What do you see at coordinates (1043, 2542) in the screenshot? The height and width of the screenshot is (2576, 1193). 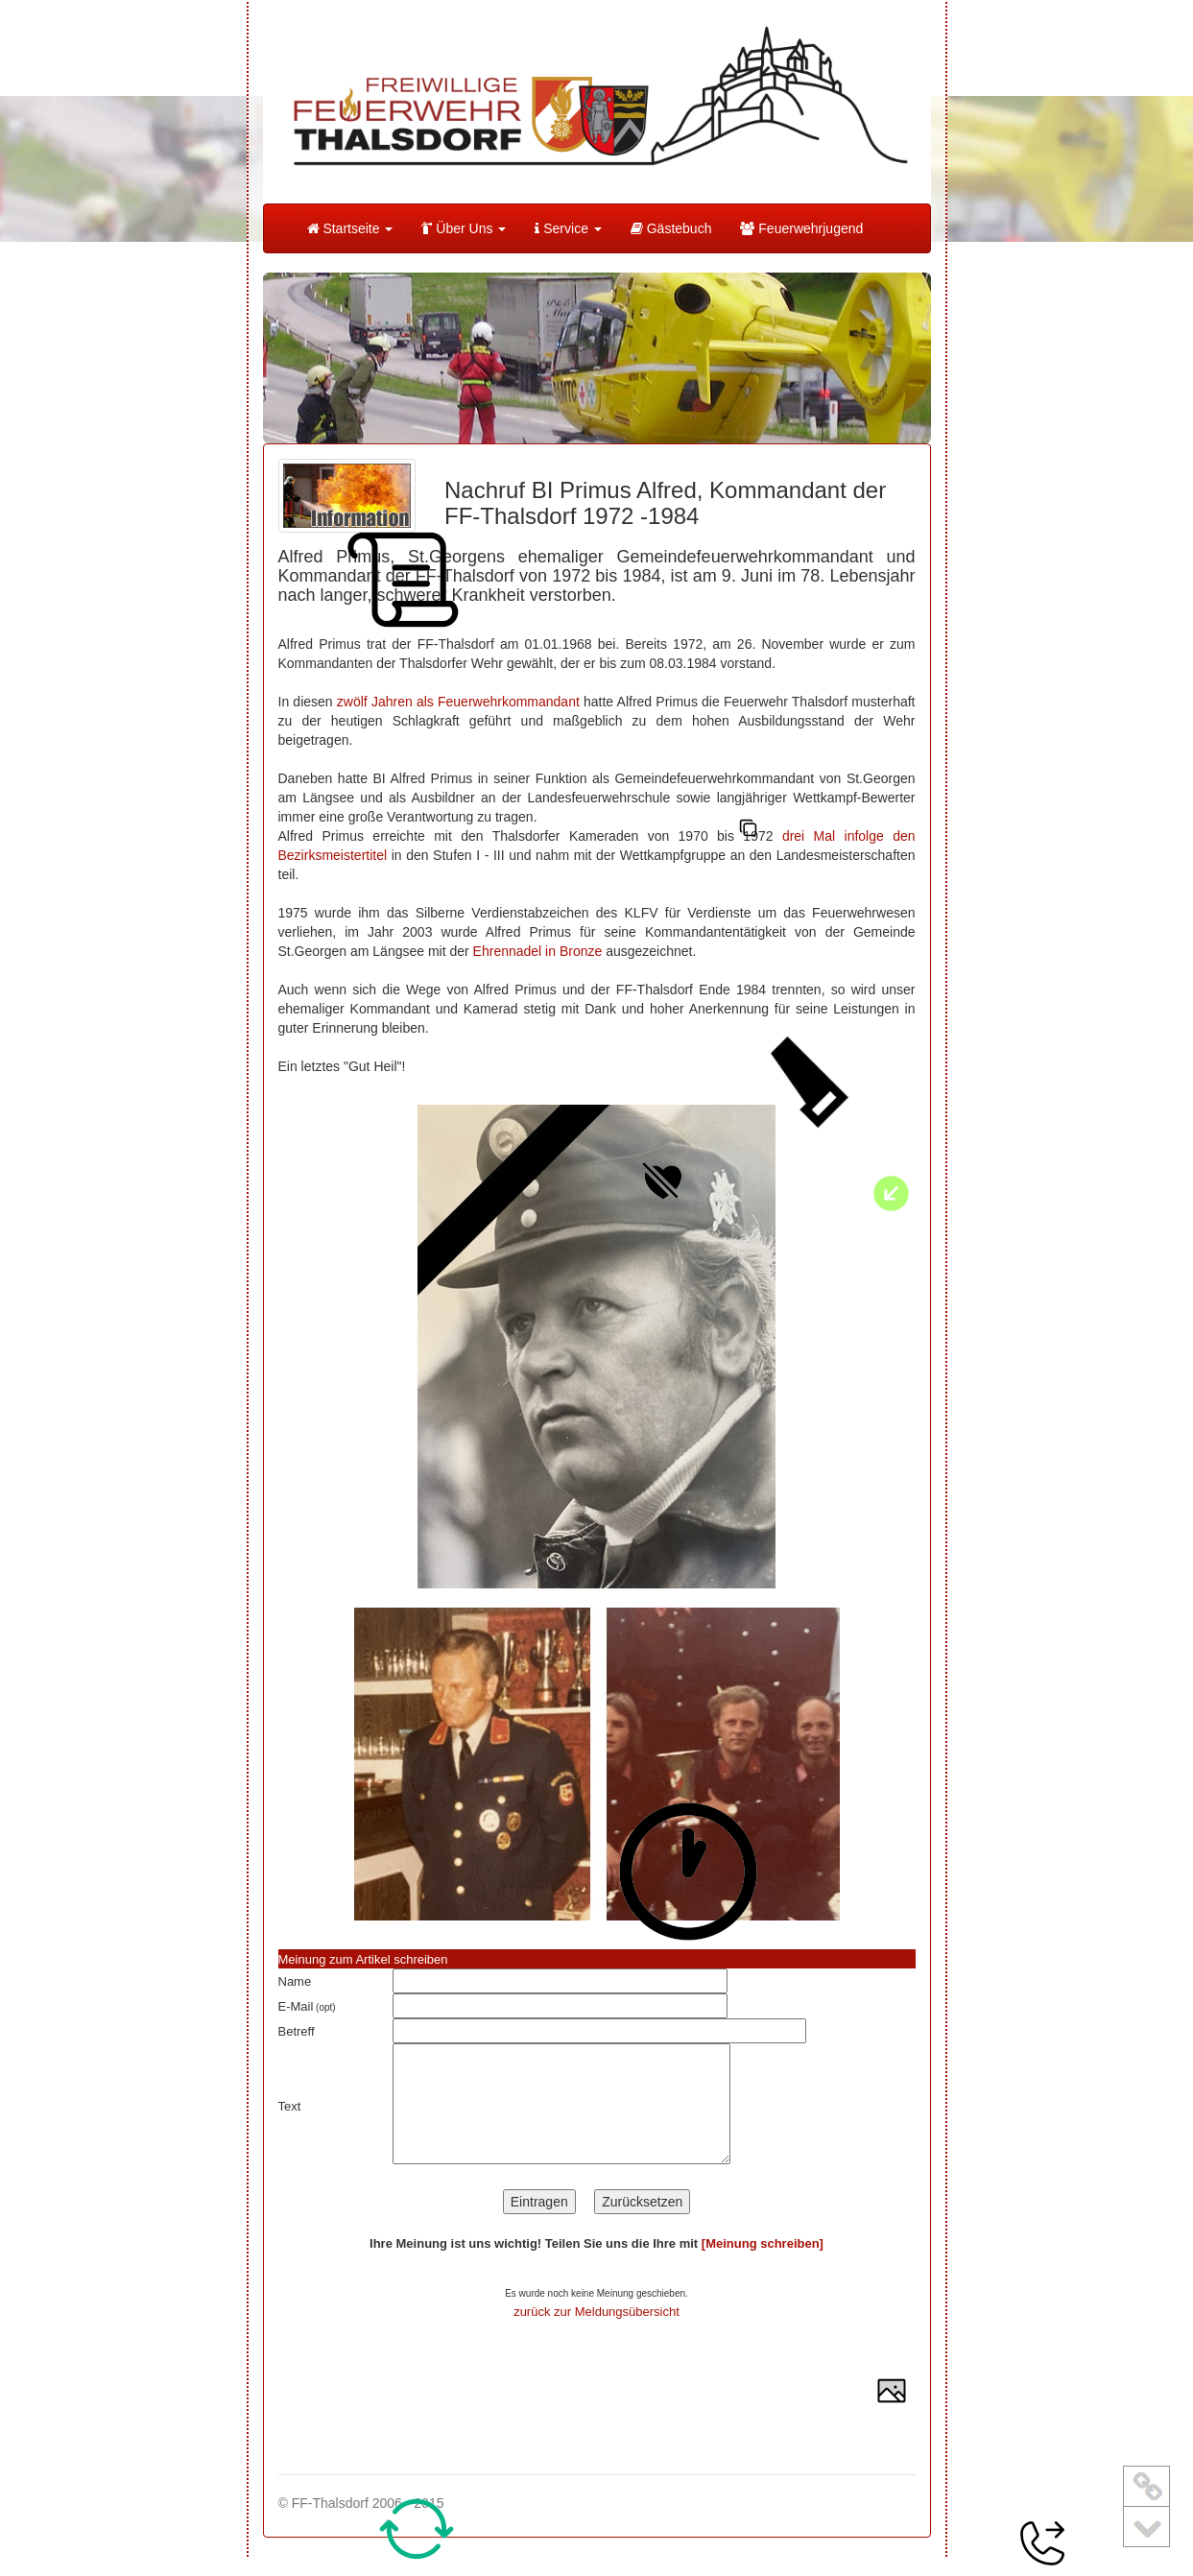 I see `transfer an active call` at bounding box center [1043, 2542].